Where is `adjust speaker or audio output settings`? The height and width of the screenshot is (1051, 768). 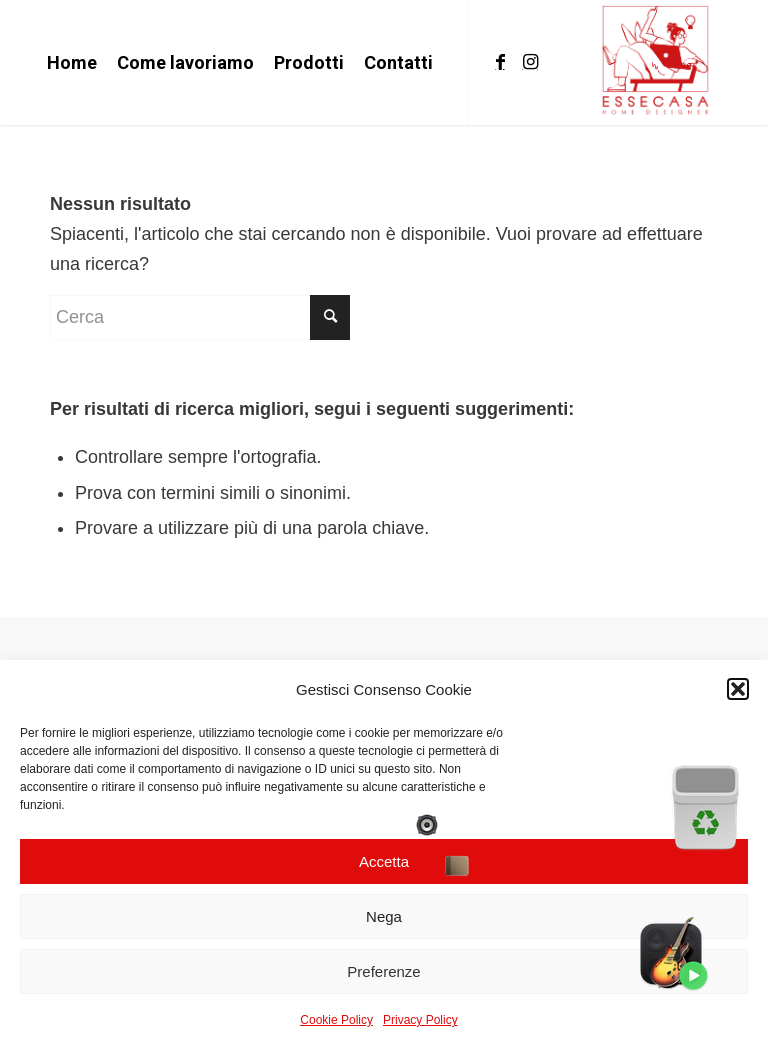
adjust speaker or audio output settings is located at coordinates (427, 825).